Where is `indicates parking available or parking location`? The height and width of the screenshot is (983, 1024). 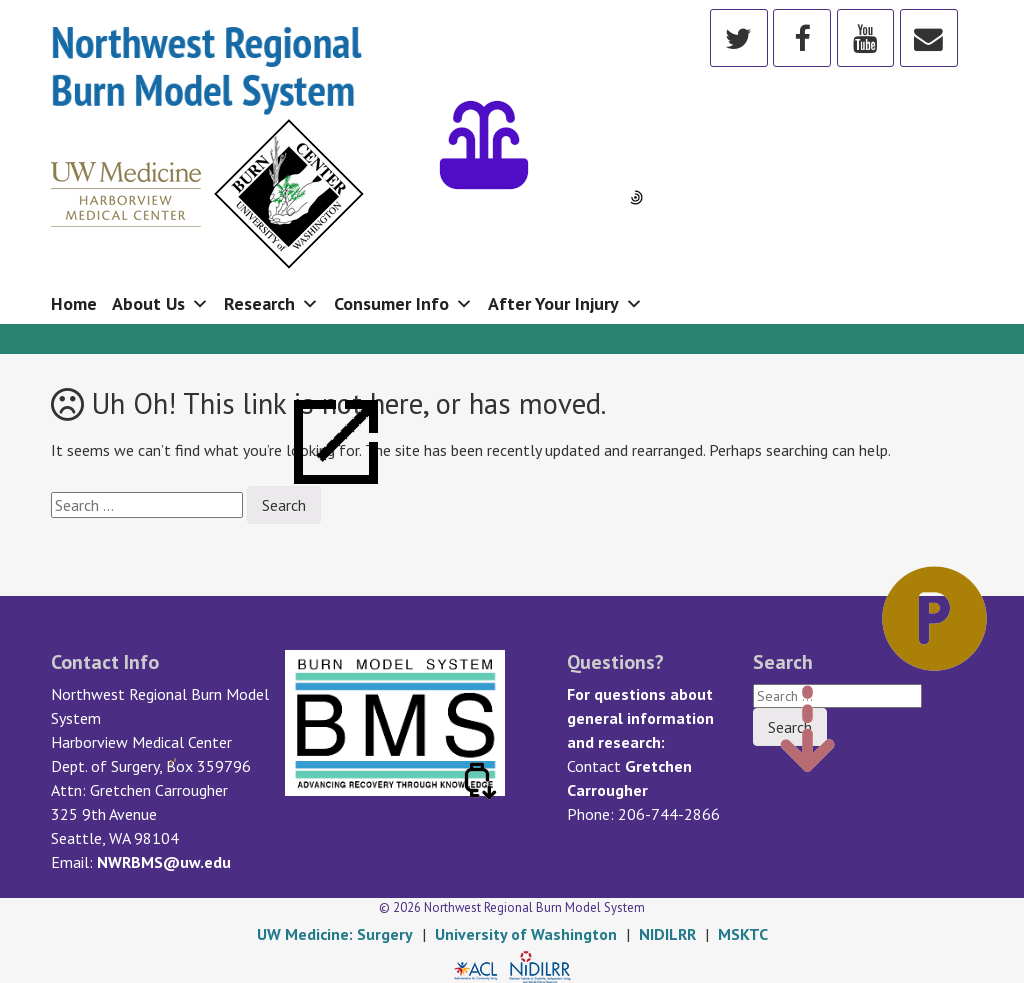
indicates parking available or parking location is located at coordinates (934, 618).